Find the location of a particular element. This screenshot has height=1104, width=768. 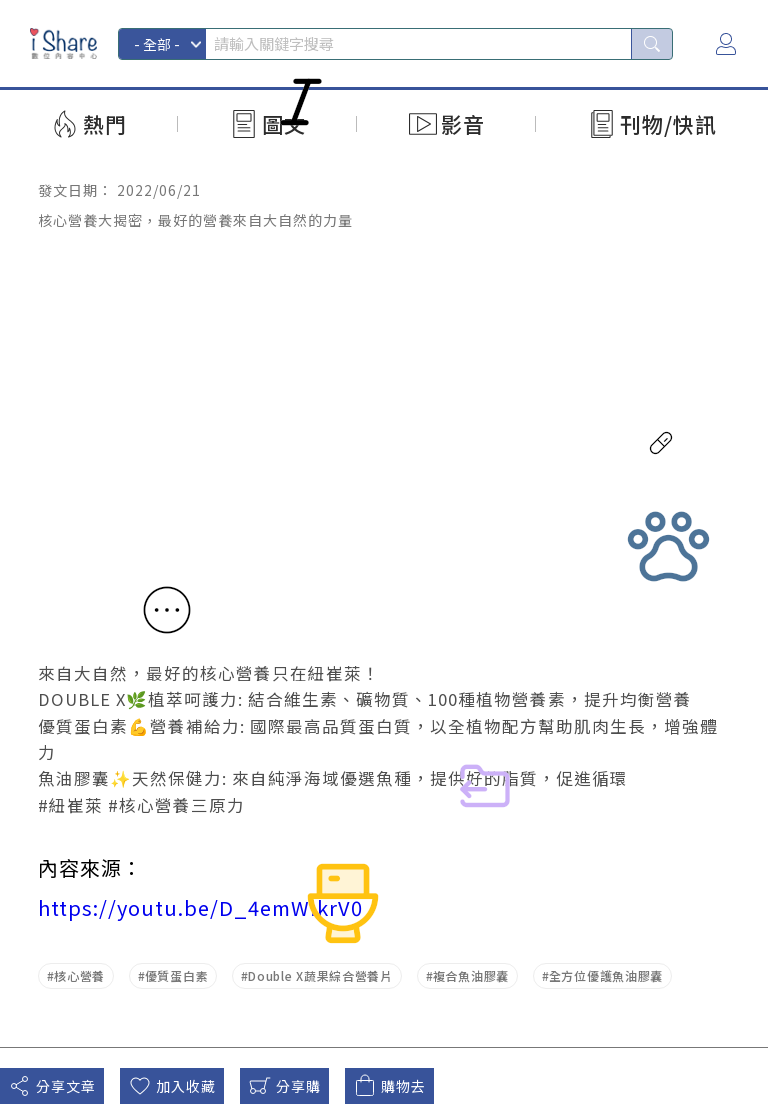

access pet-related features or settings is located at coordinates (668, 546).